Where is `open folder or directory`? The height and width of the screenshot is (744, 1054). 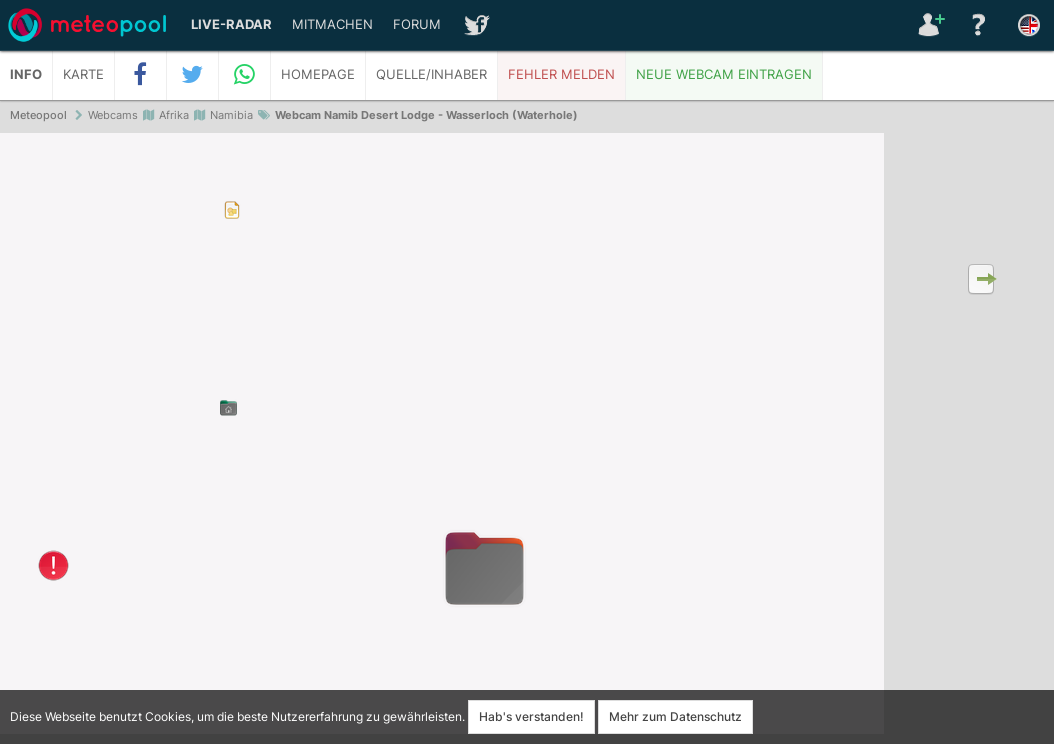 open folder or directory is located at coordinates (484, 568).